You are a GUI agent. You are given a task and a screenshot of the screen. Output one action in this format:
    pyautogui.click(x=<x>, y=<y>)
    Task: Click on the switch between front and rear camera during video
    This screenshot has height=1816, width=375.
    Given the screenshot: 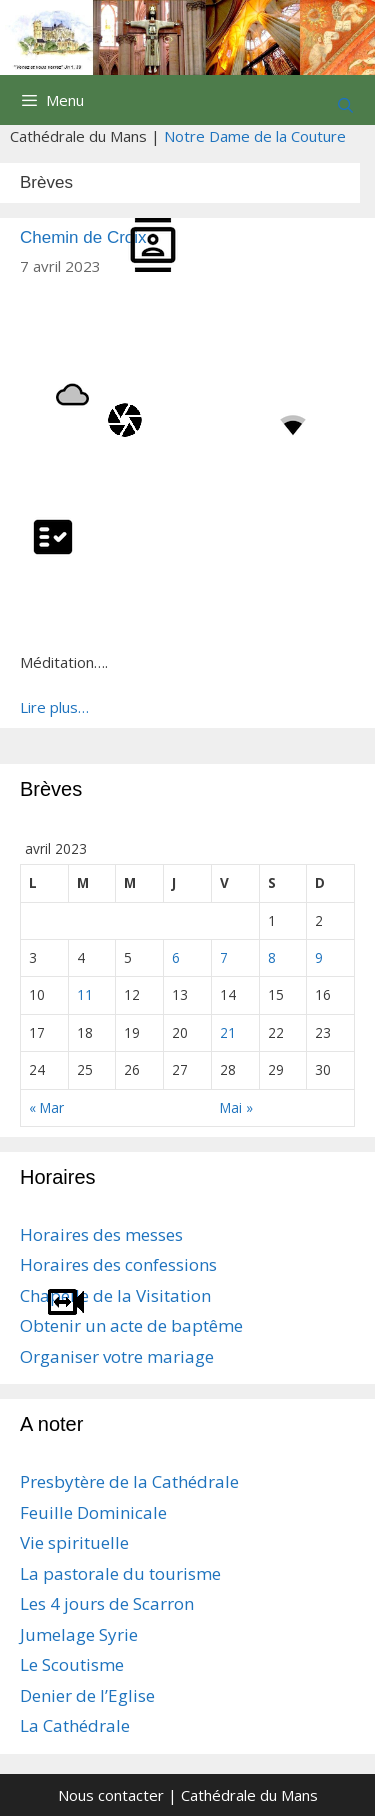 What is the action you would take?
    pyautogui.click(x=66, y=1302)
    